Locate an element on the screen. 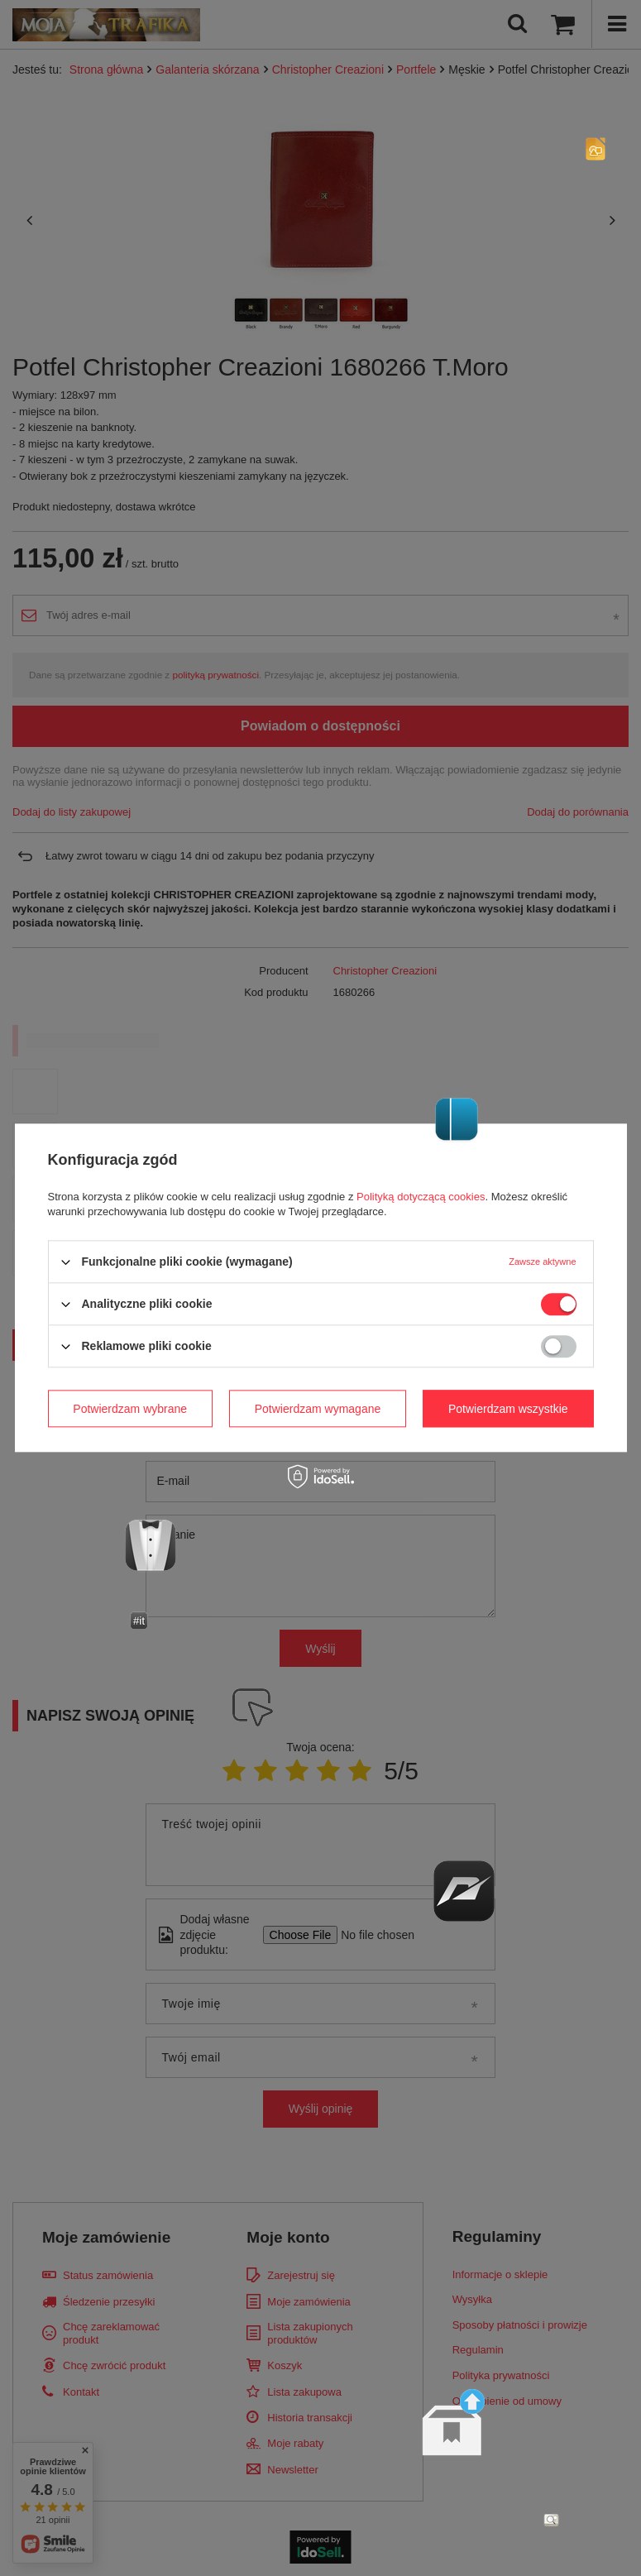  open theme configuration settings is located at coordinates (151, 1545).